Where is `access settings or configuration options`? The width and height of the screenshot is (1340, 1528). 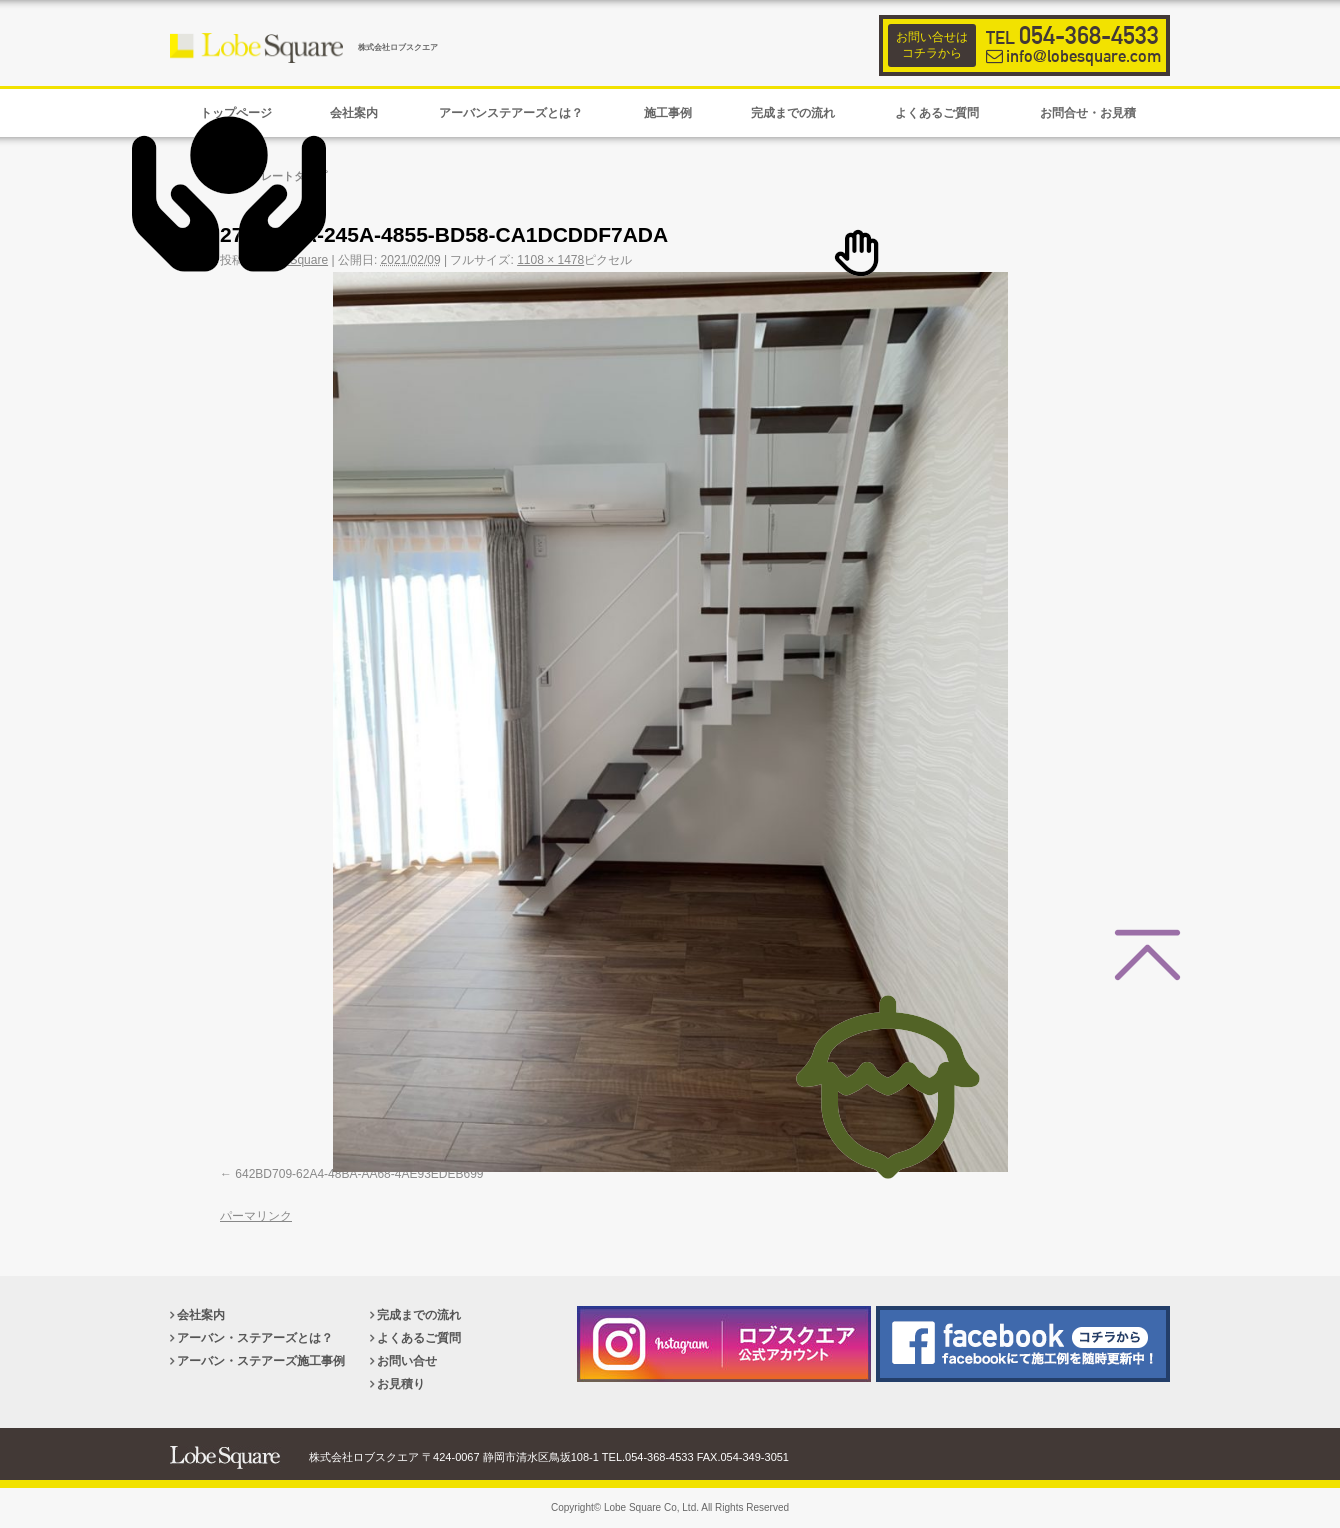 access settings or configuration options is located at coordinates (888, 1087).